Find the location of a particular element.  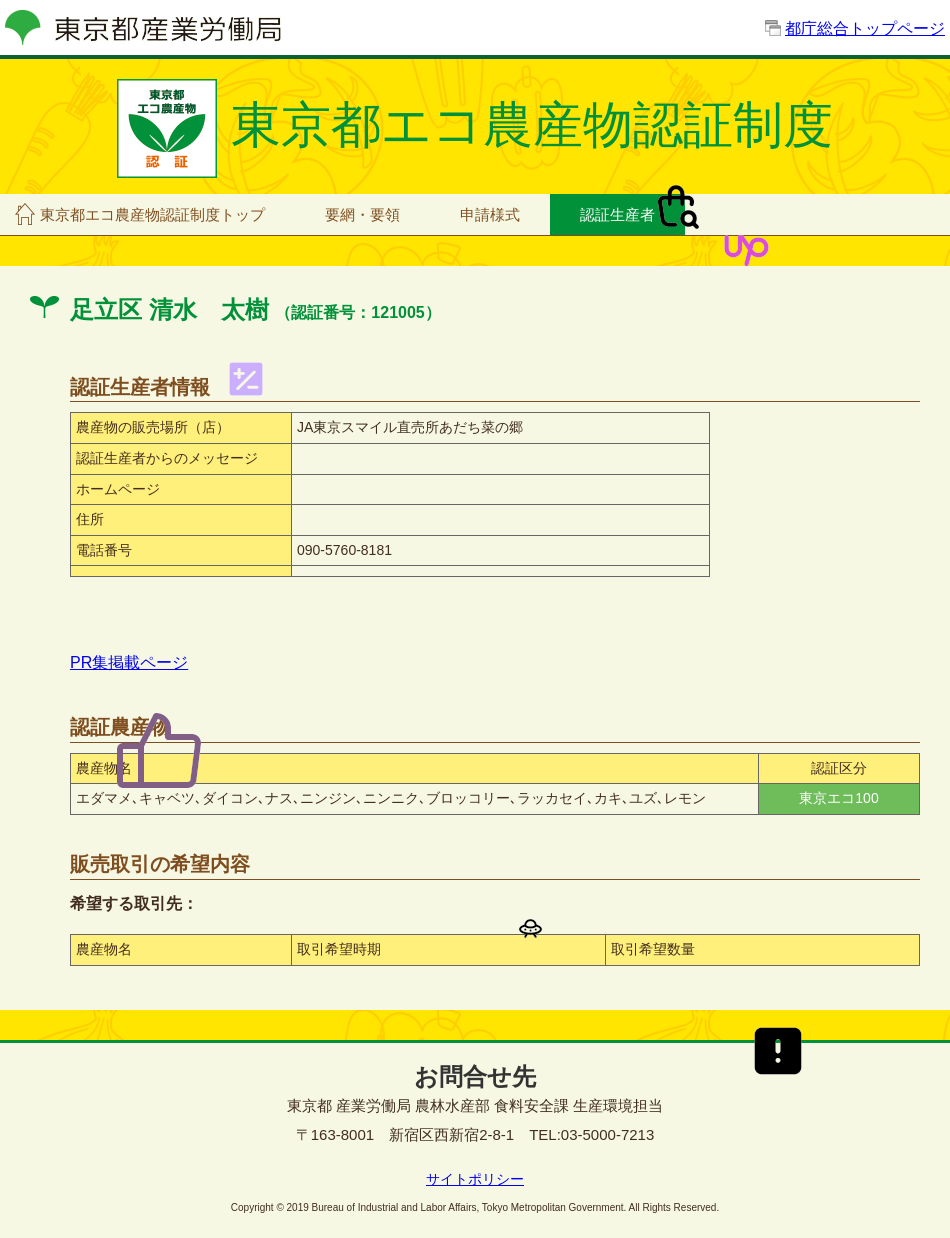

search your shopping bag or cart is located at coordinates (676, 206).